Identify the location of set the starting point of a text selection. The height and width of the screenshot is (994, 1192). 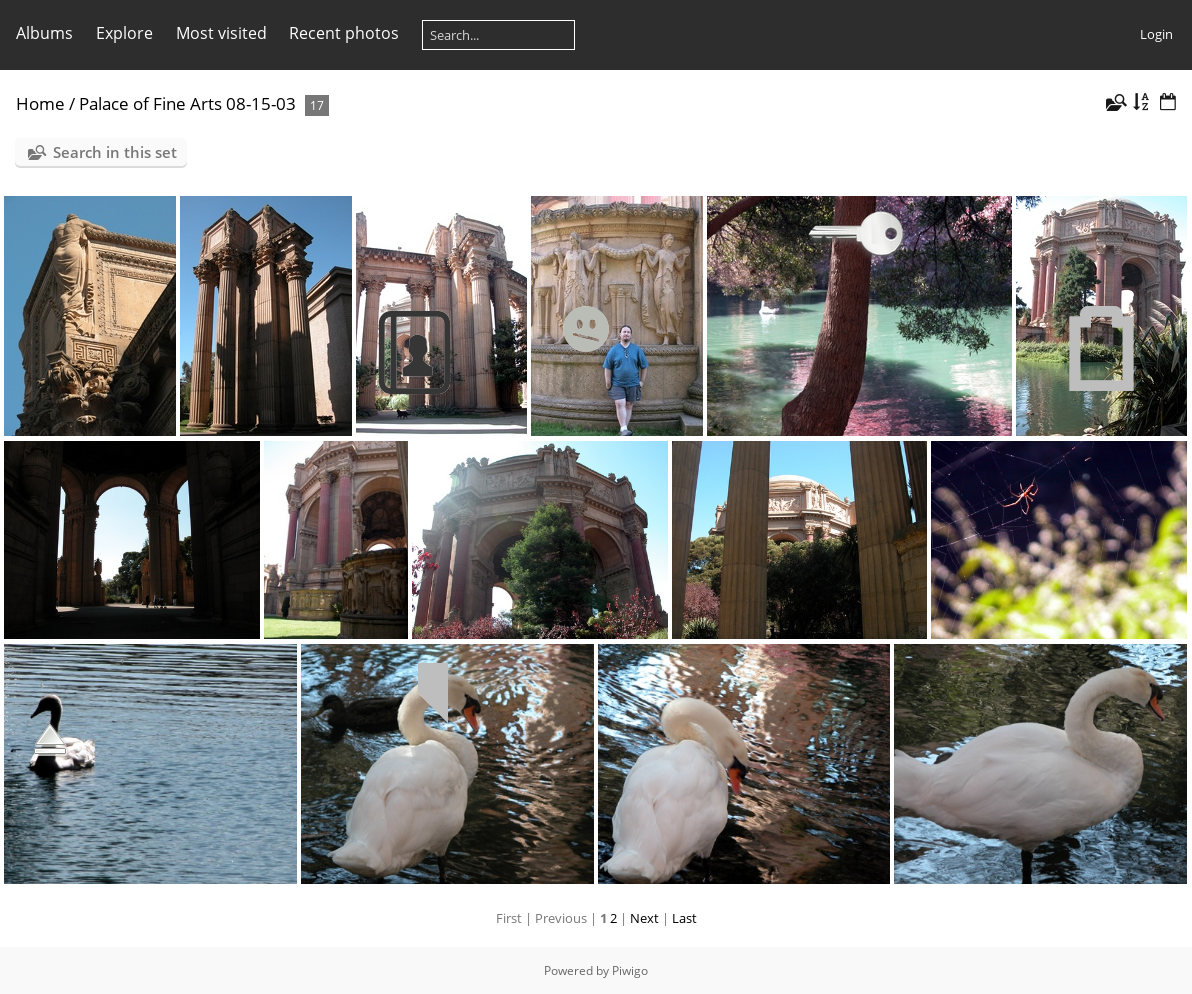
(433, 693).